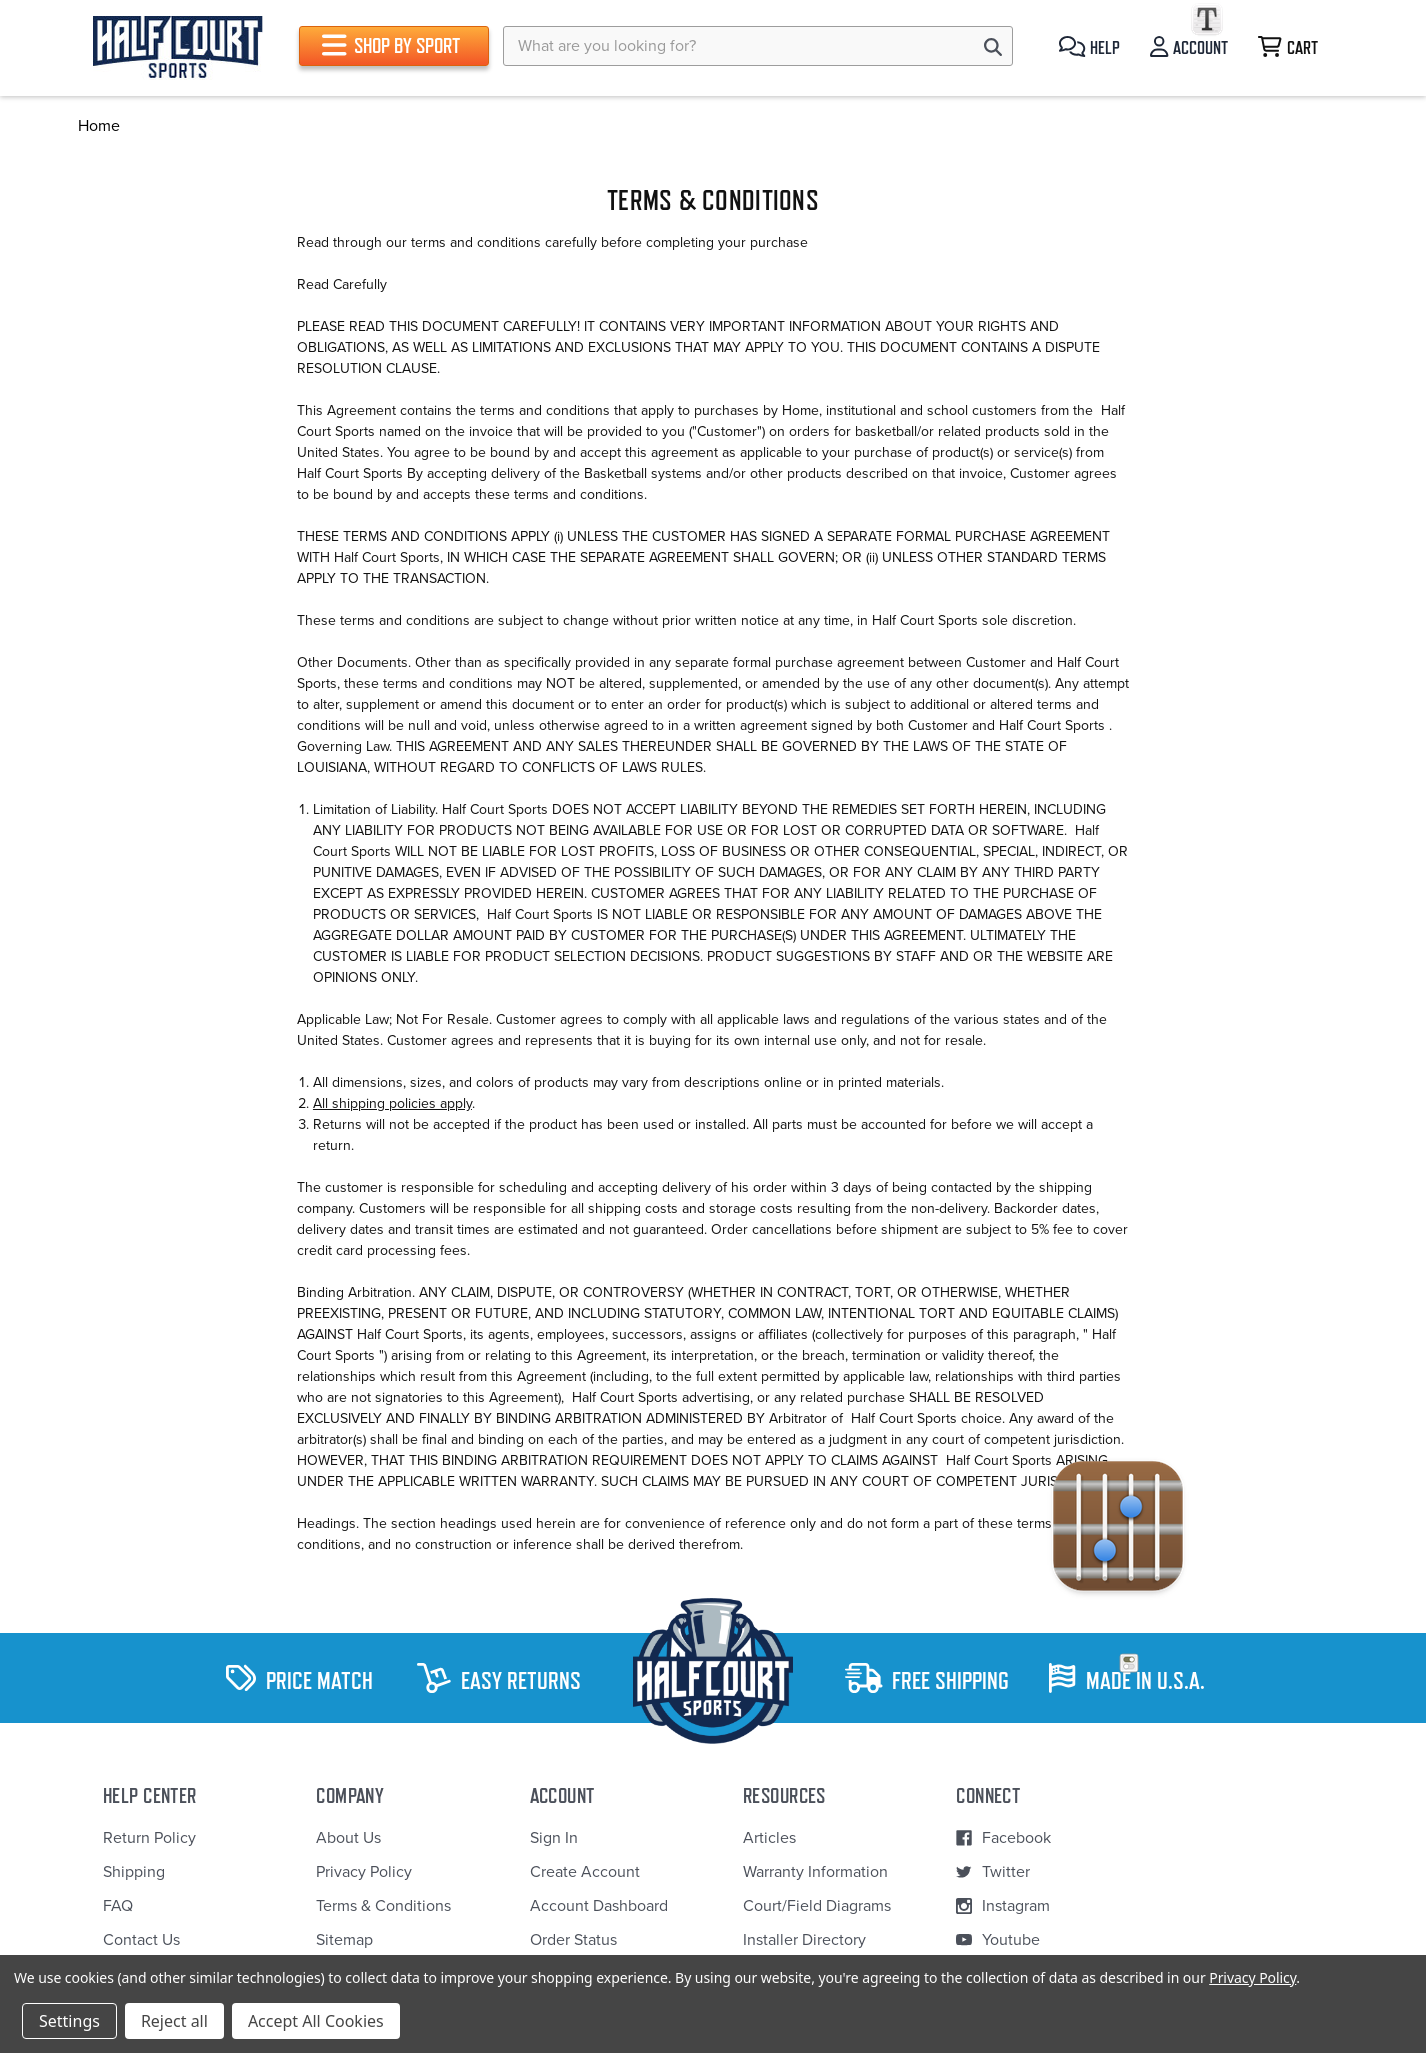 Image resolution: width=1426 pixels, height=2053 pixels. I want to click on open system tweaks or settings customization, so click(1129, 1663).